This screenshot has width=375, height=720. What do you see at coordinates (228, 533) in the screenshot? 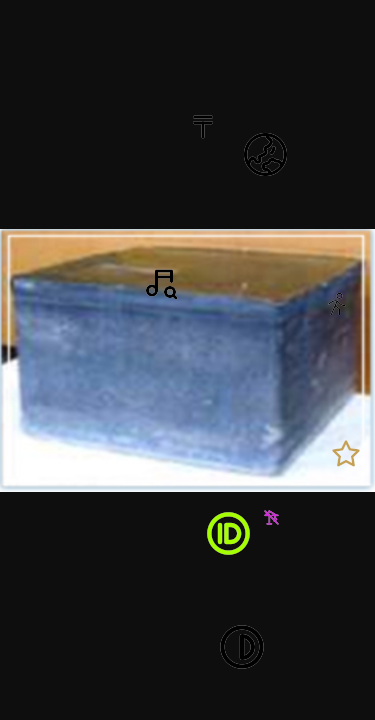
I see `connect to Pushbullet services` at bounding box center [228, 533].